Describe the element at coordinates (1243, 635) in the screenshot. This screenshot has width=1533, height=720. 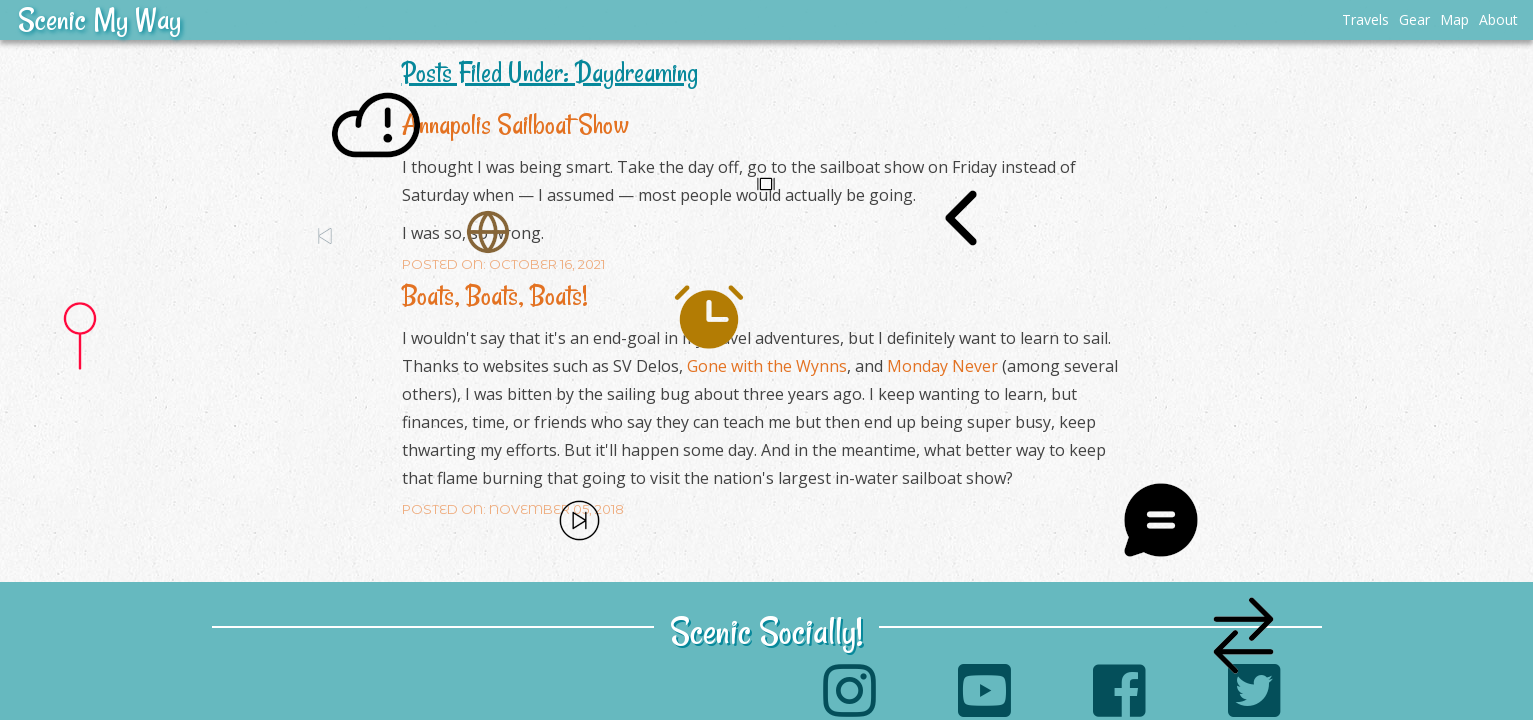
I see `swap or exchange items` at that location.